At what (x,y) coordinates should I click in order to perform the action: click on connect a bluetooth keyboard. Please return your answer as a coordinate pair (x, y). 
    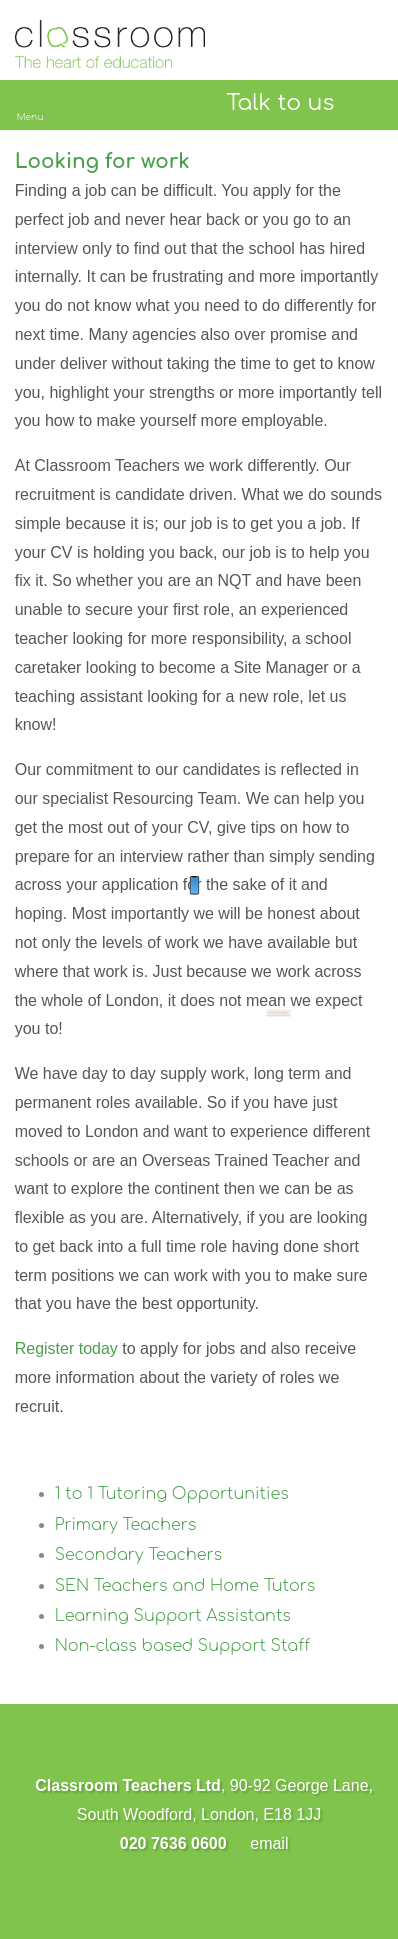
    Looking at the image, I should click on (278, 1012).